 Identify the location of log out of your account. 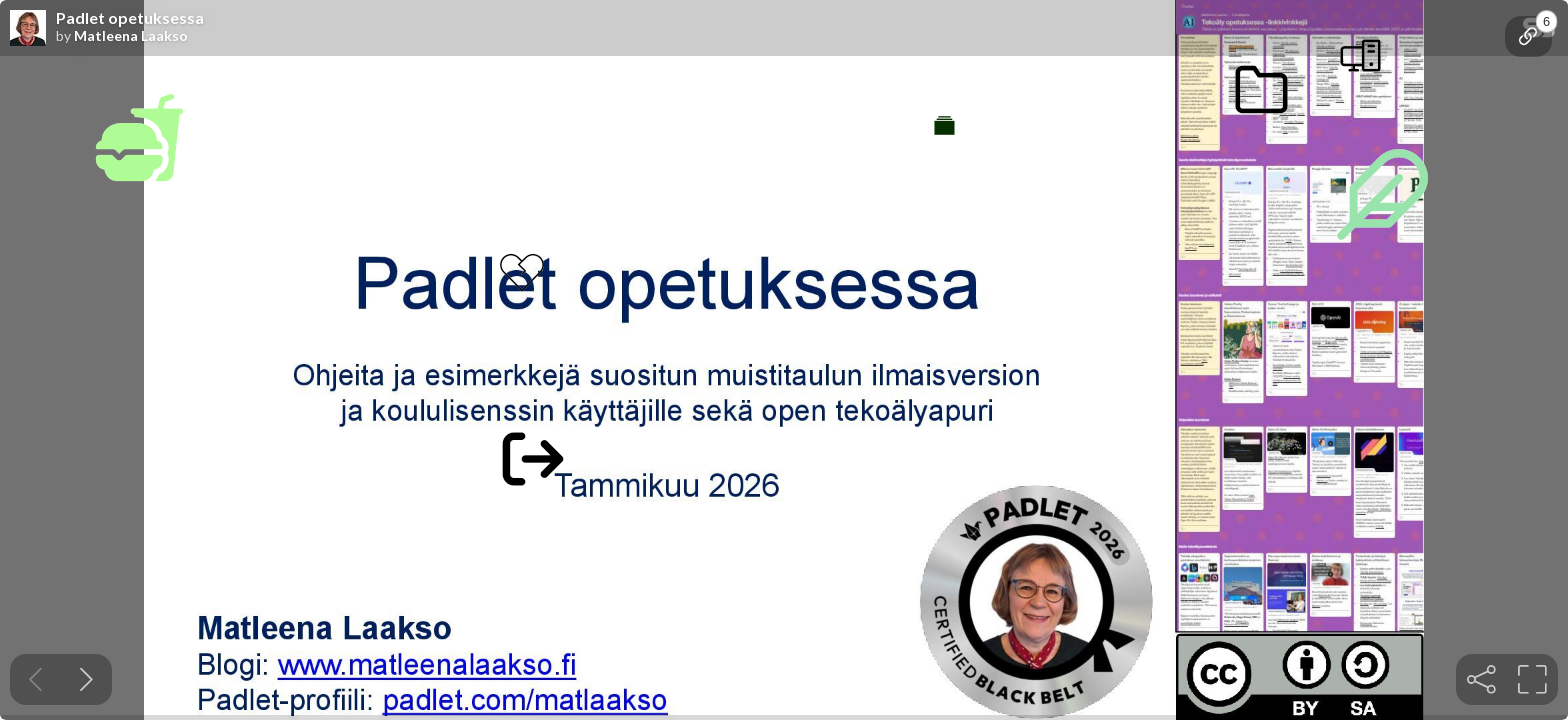
(533, 459).